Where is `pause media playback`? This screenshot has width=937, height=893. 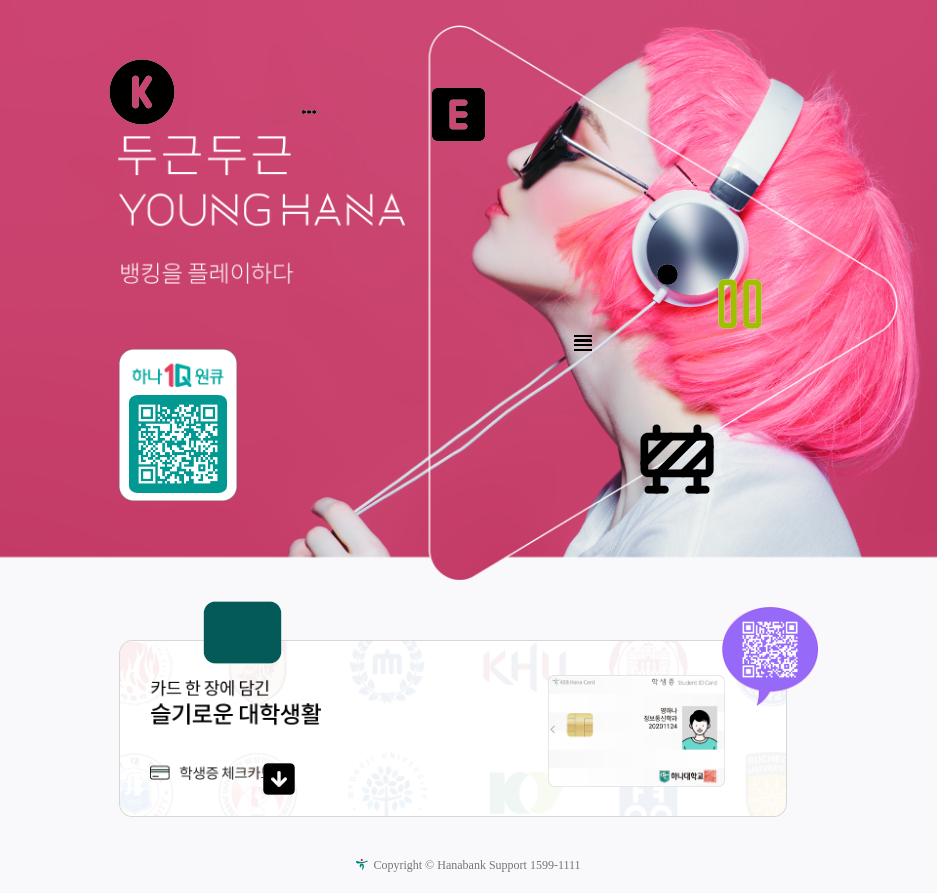 pause media playback is located at coordinates (740, 304).